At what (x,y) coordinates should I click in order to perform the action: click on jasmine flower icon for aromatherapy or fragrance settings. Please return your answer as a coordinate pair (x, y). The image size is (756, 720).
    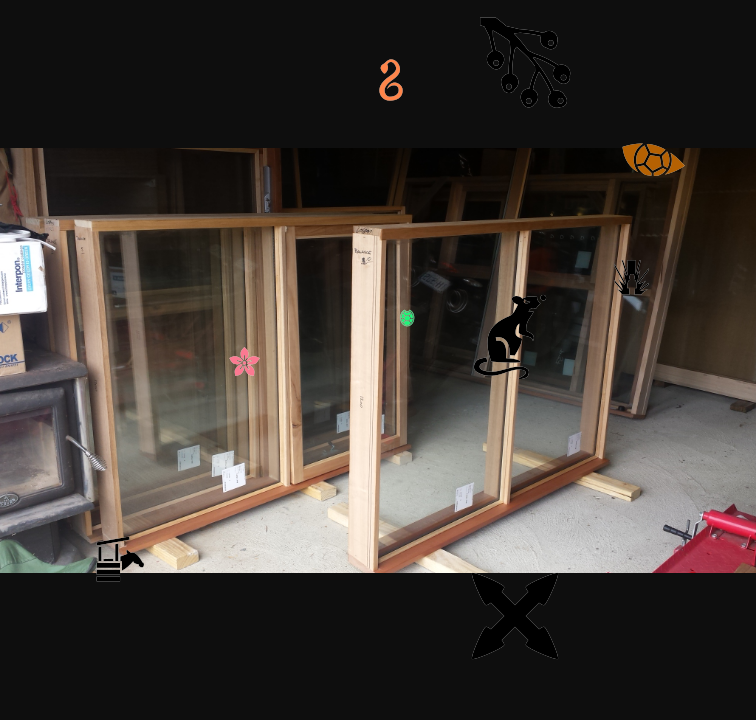
    Looking at the image, I should click on (244, 361).